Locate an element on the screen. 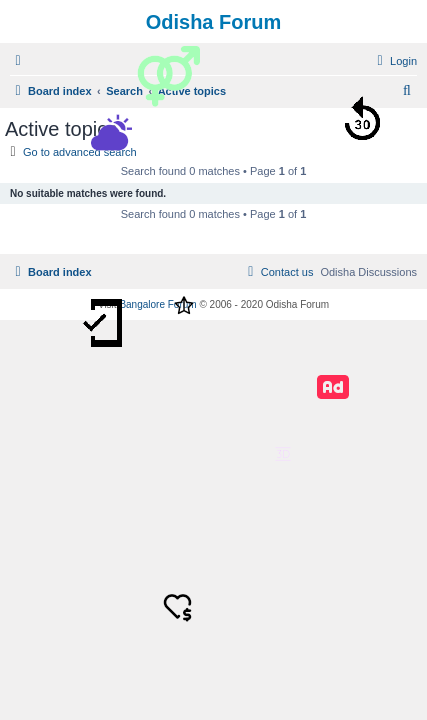 The width and height of the screenshot is (427, 720). indicates partly cloudy weather conditions is located at coordinates (111, 132).